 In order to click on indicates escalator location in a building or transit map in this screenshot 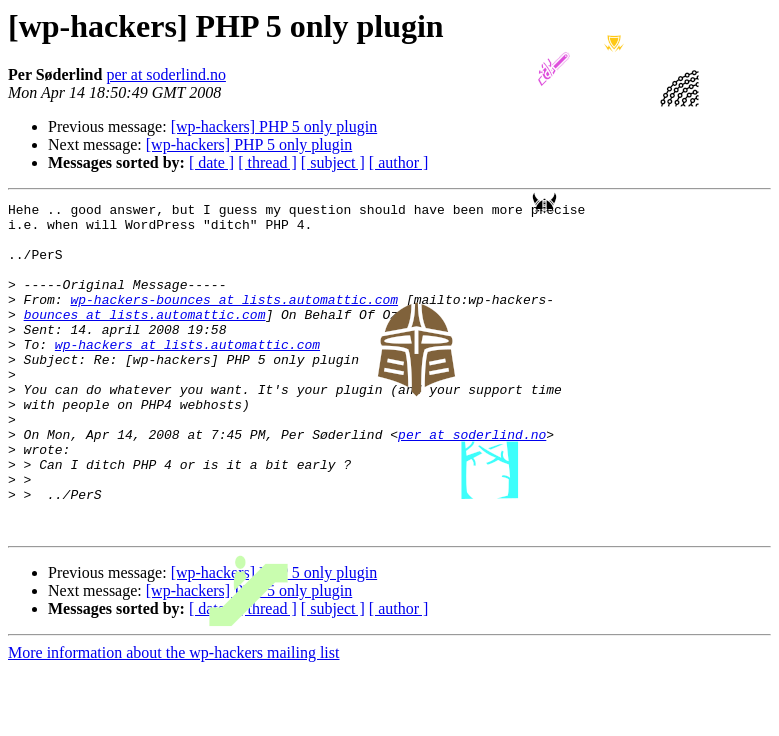, I will do `click(248, 589)`.